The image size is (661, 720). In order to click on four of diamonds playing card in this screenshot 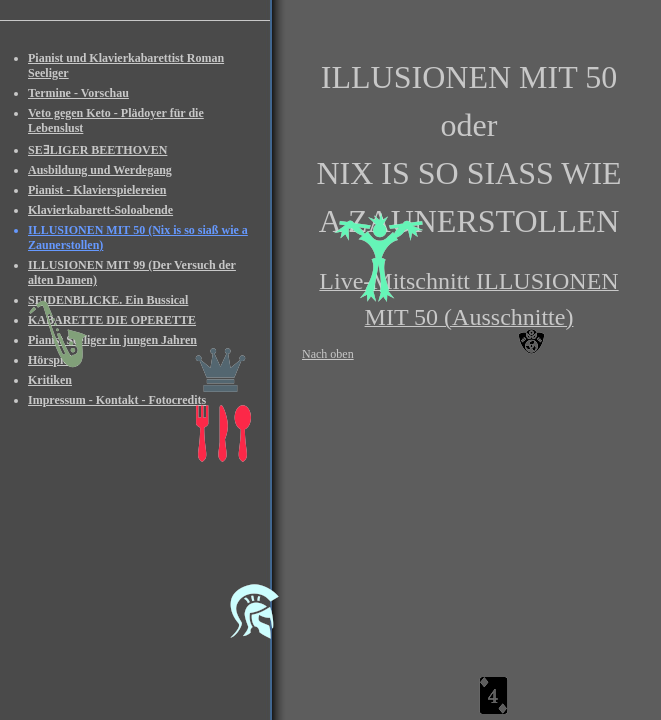, I will do `click(493, 695)`.